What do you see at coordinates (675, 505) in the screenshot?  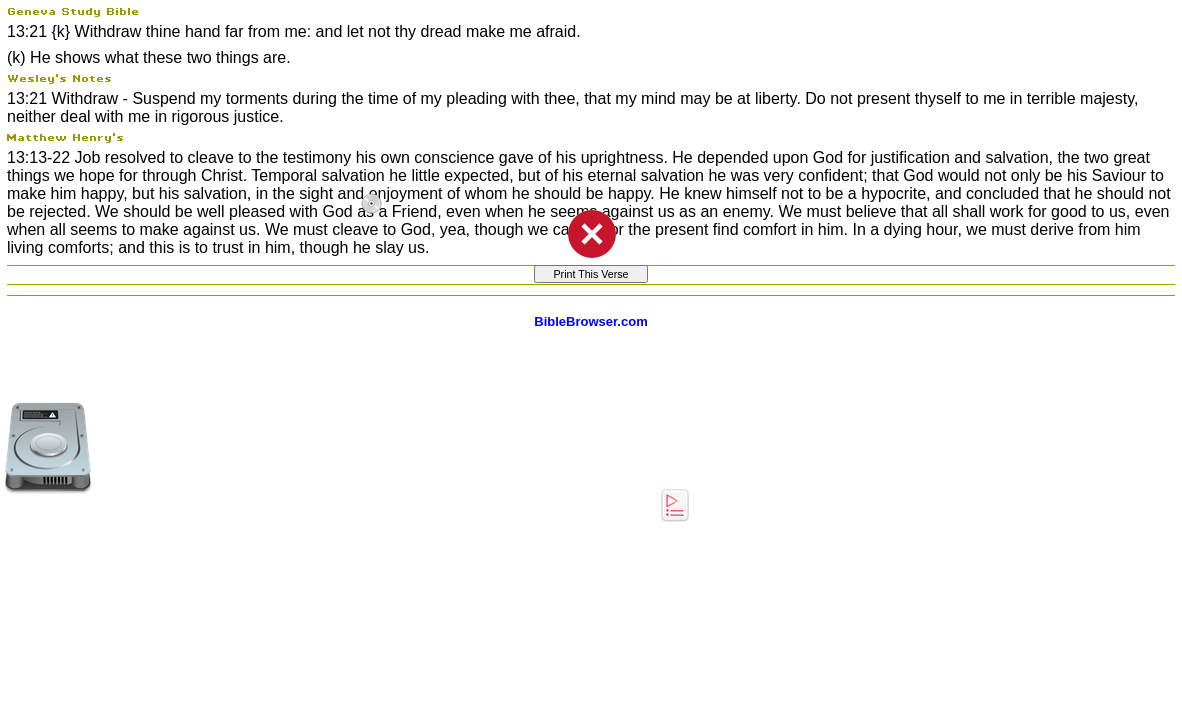 I see `audio playlist file` at bounding box center [675, 505].